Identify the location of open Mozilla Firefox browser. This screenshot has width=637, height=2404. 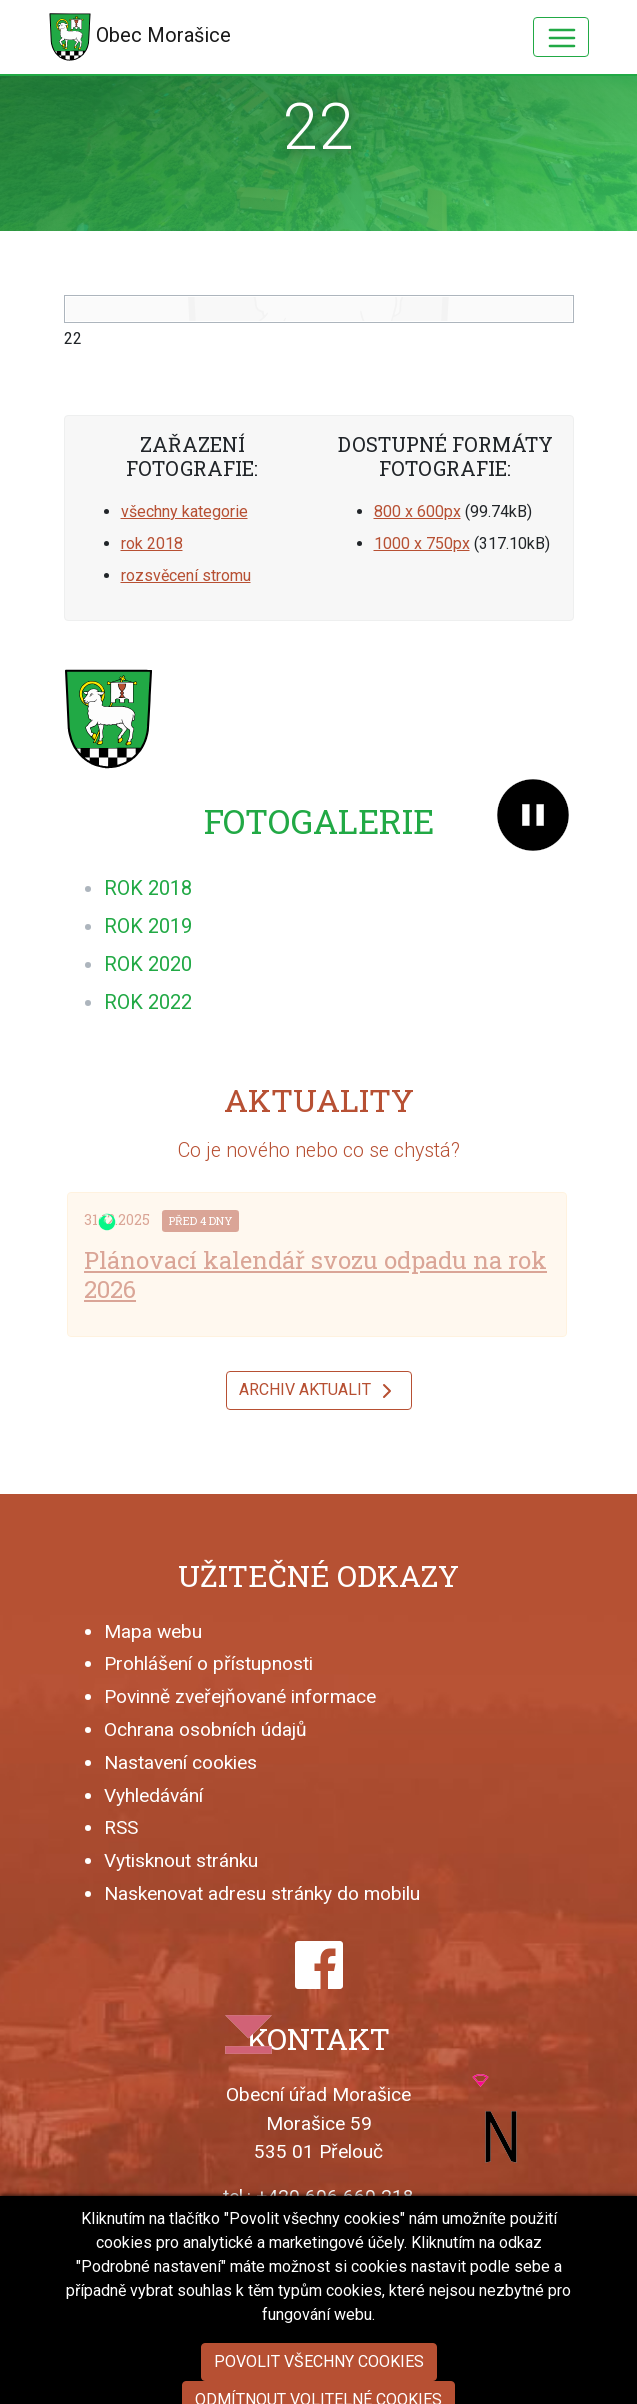
(107, 1222).